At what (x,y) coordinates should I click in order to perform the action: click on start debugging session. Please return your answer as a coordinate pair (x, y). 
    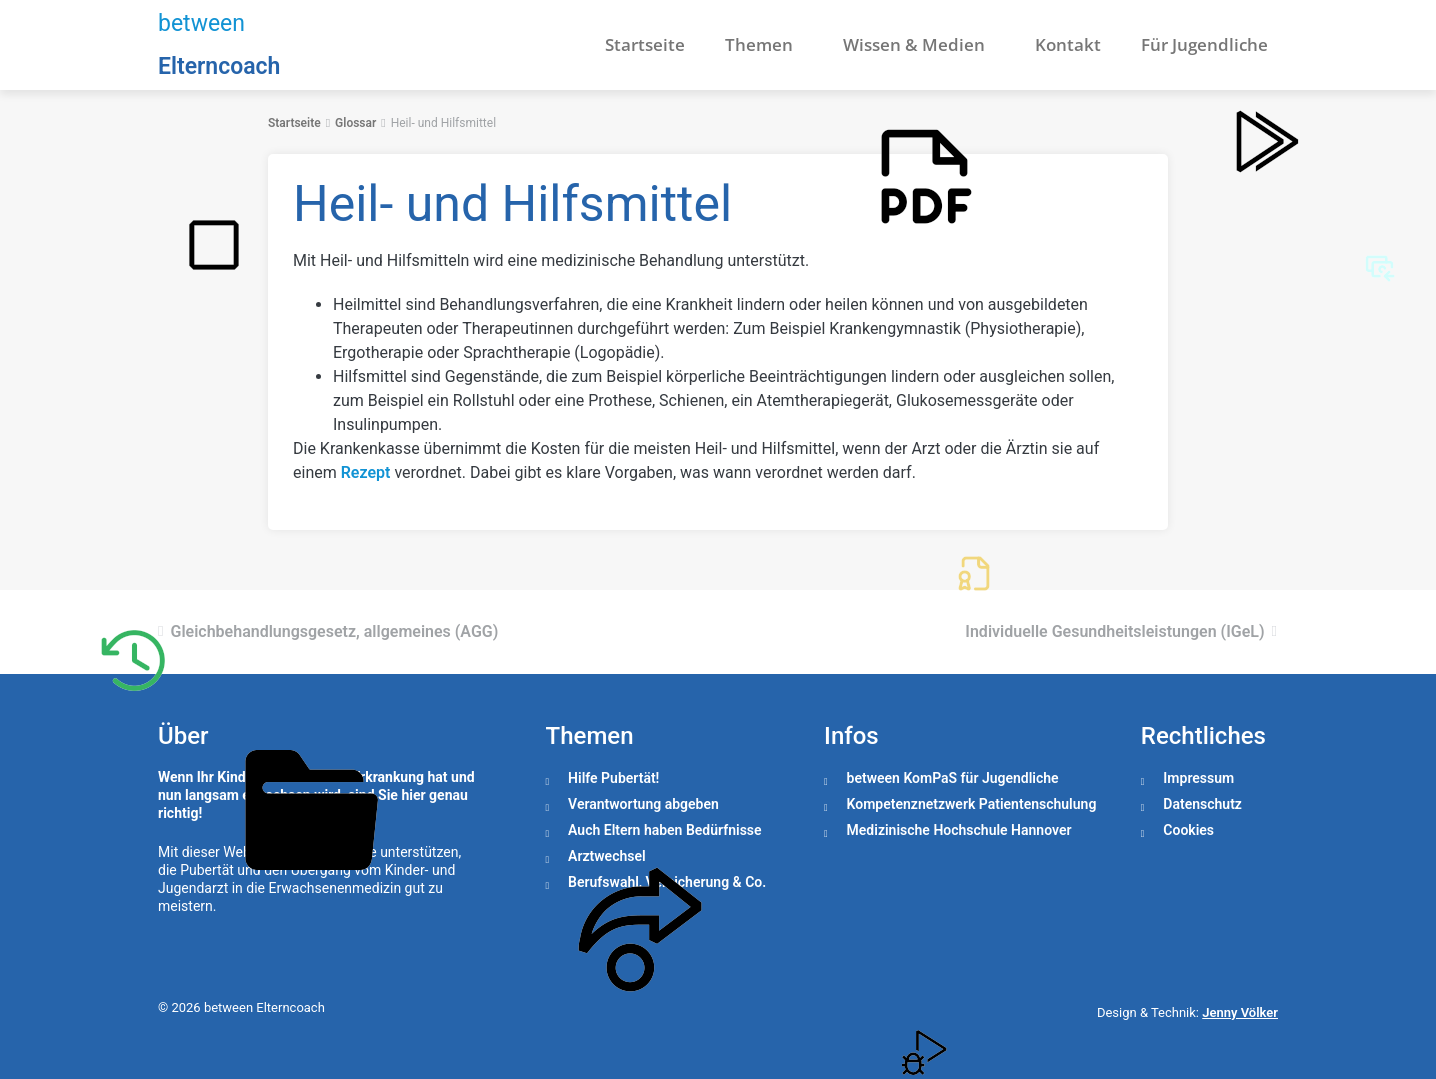
    Looking at the image, I should click on (924, 1052).